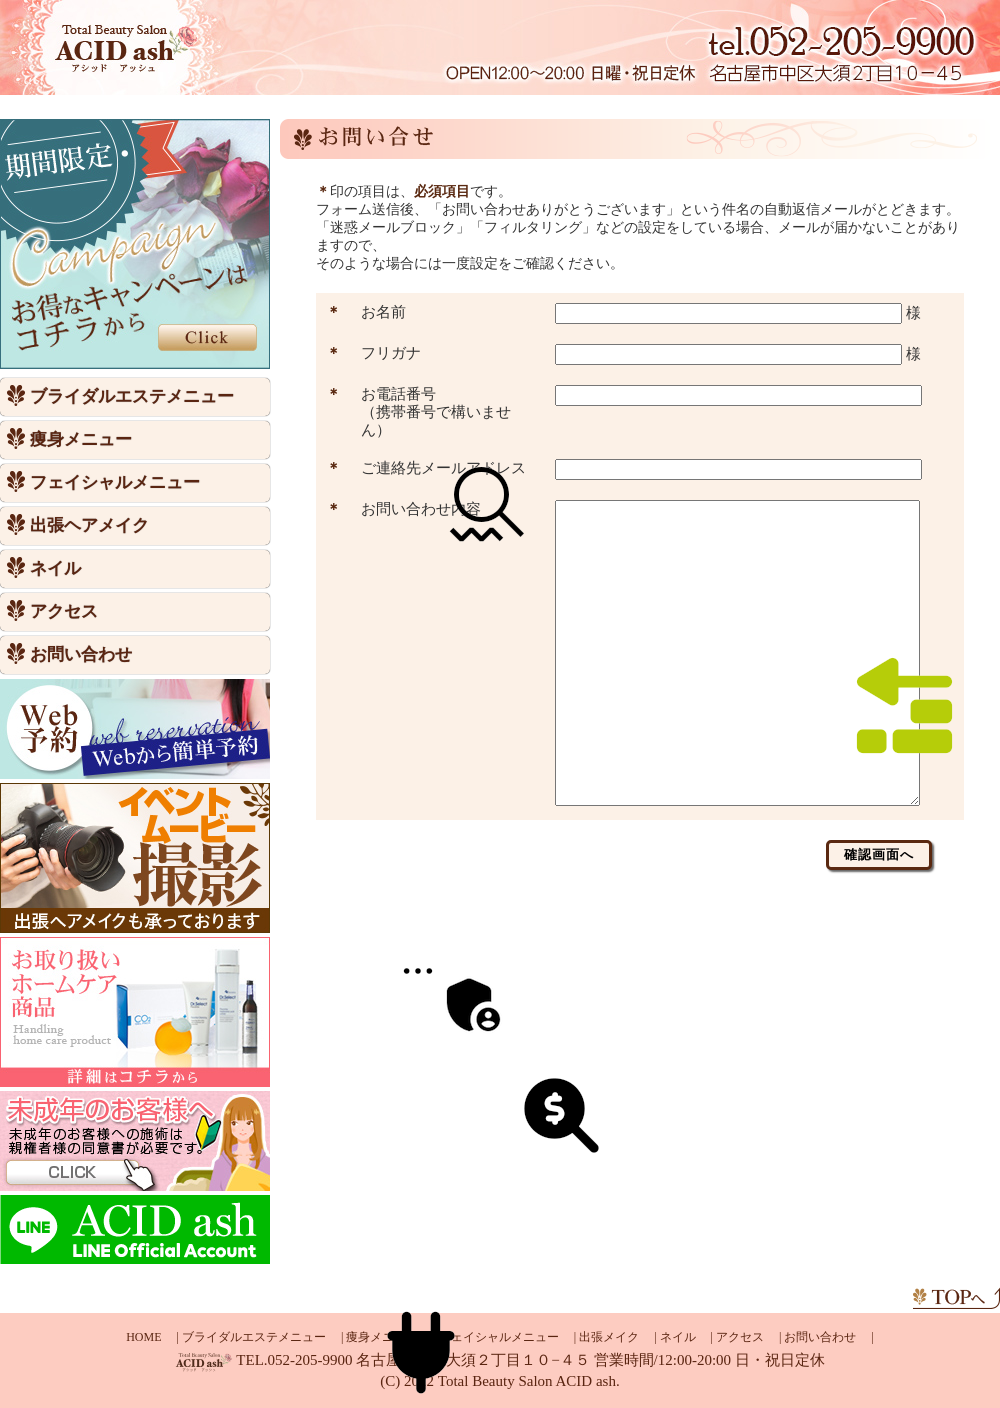  What do you see at coordinates (904, 705) in the screenshot?
I see `access construction or building tools` at bounding box center [904, 705].